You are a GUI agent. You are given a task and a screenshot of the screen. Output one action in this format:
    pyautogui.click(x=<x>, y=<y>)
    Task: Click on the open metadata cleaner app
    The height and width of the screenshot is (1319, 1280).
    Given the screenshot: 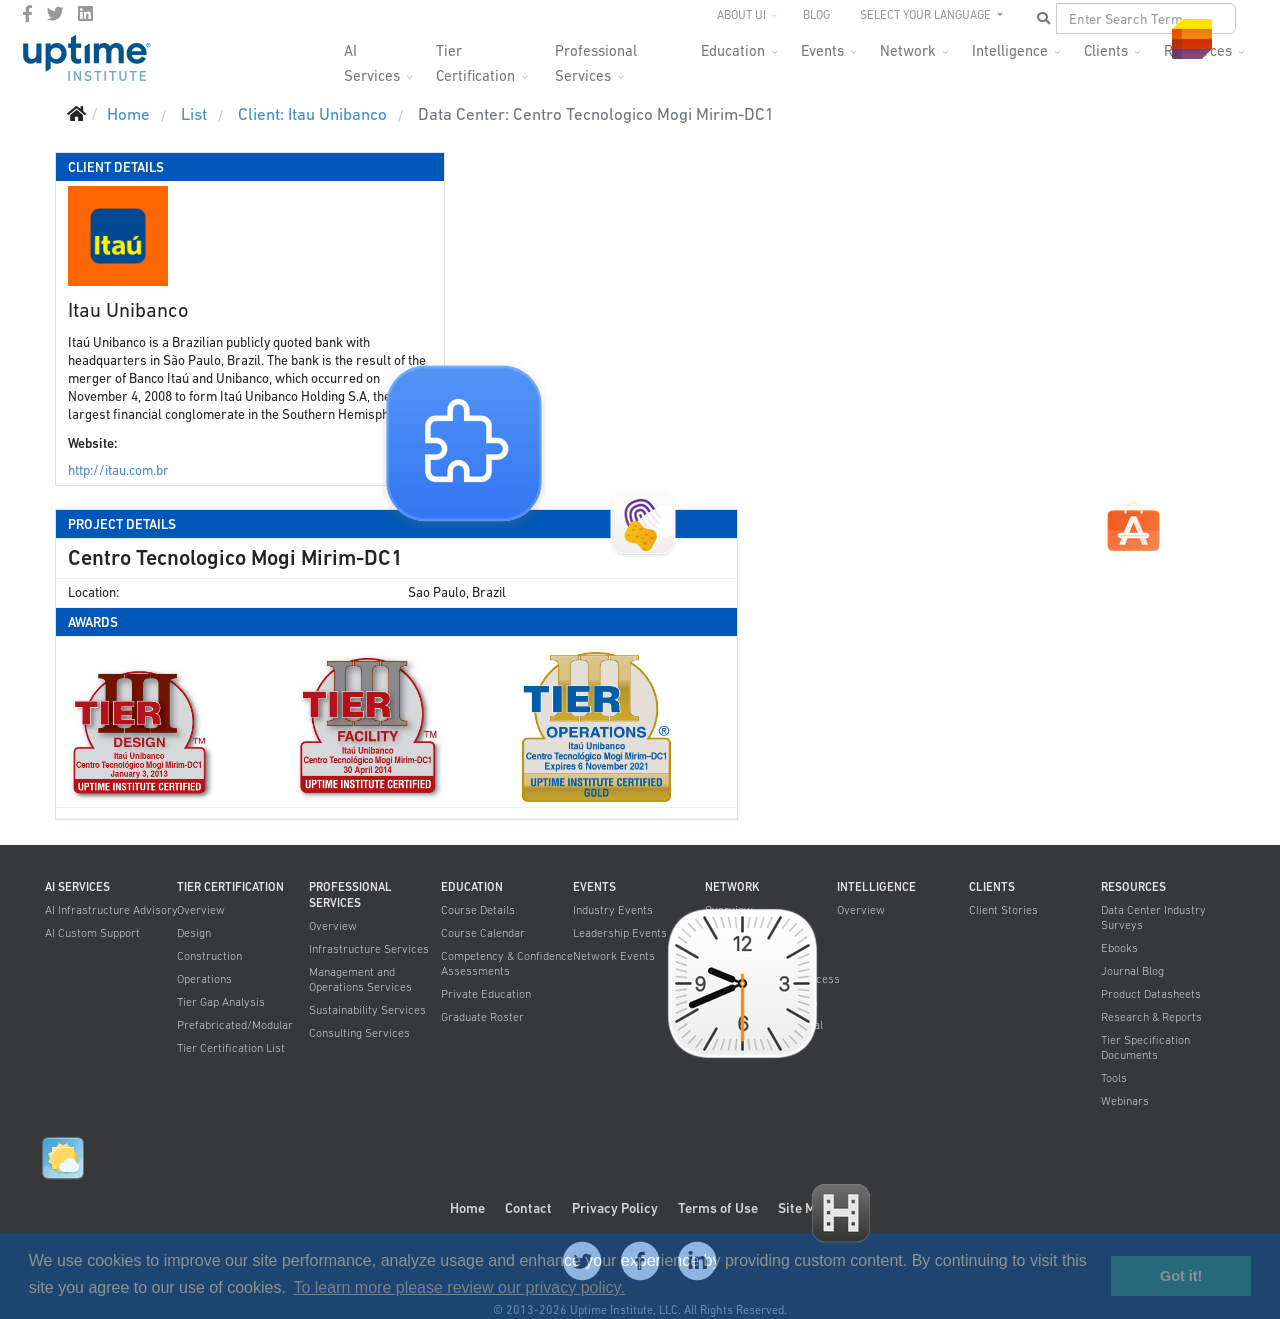 What is the action you would take?
    pyautogui.click(x=643, y=522)
    